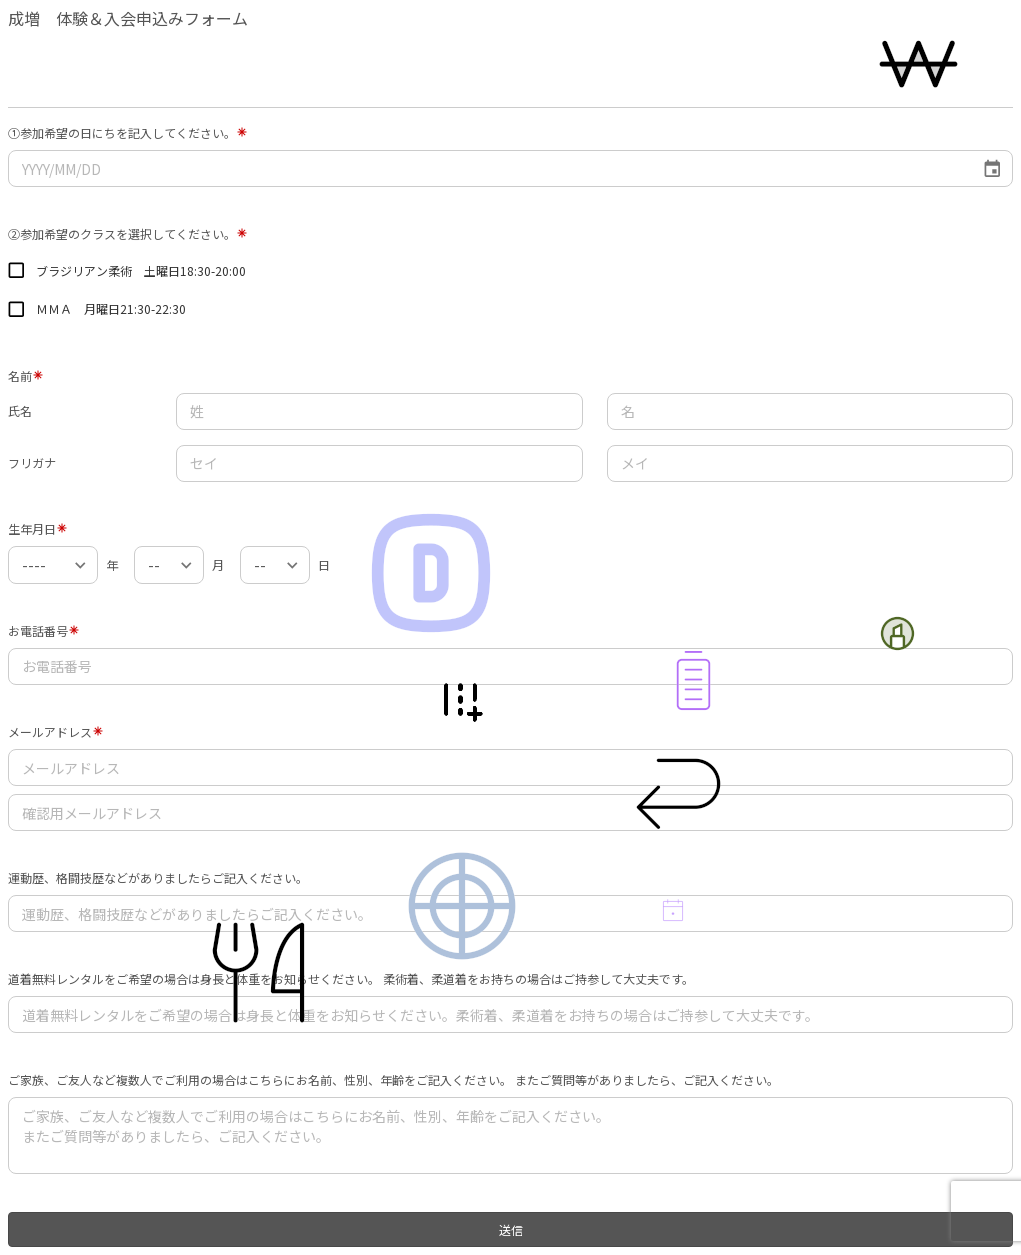  Describe the element at coordinates (918, 61) in the screenshot. I see `indicates south korean won currency` at that location.